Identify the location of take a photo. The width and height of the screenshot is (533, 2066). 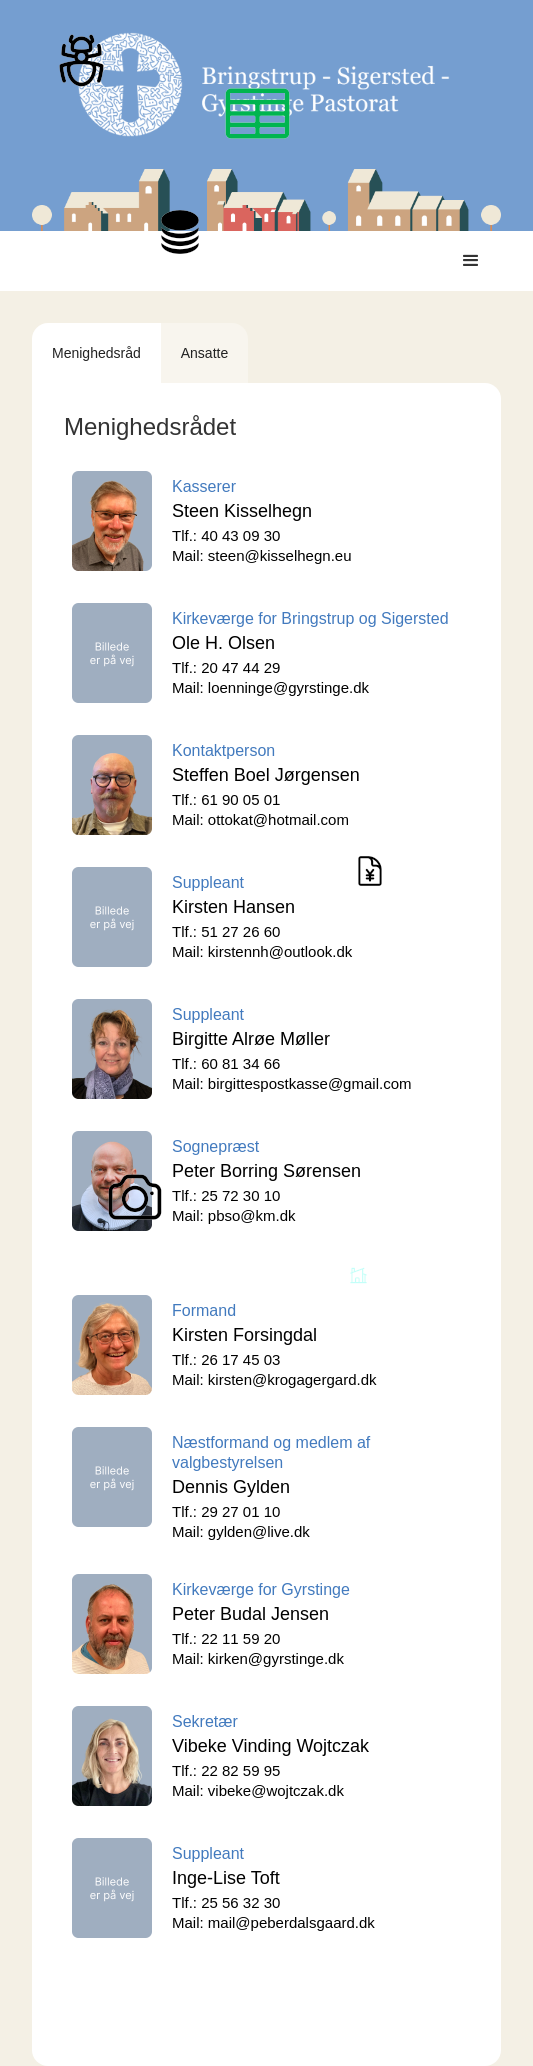
(135, 1197).